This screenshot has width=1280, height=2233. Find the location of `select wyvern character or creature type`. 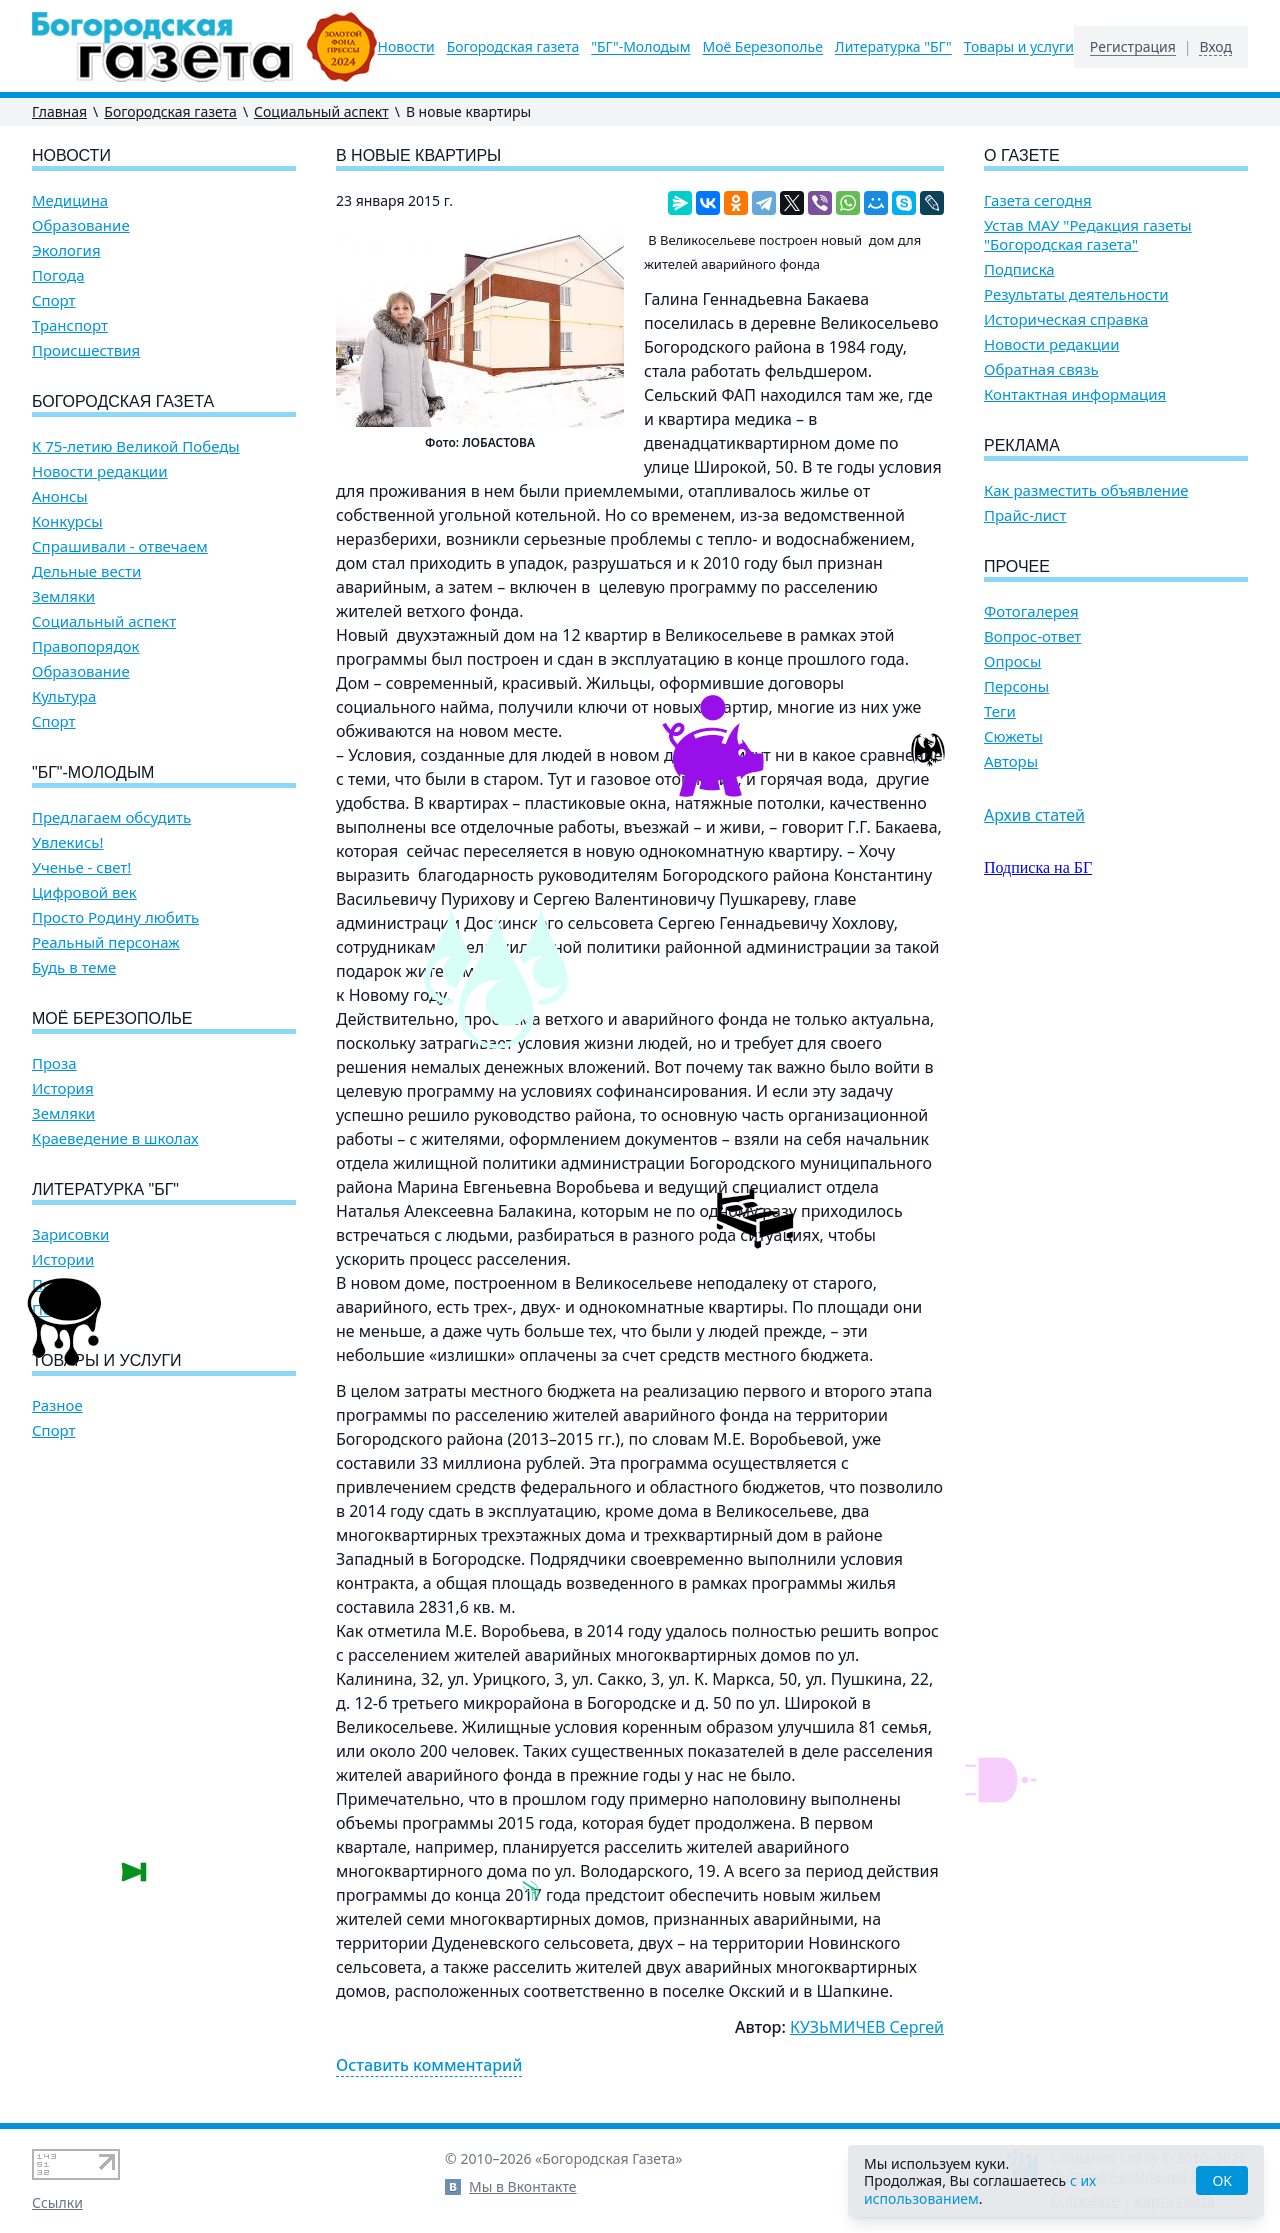

select wyvern character or creature type is located at coordinates (928, 750).